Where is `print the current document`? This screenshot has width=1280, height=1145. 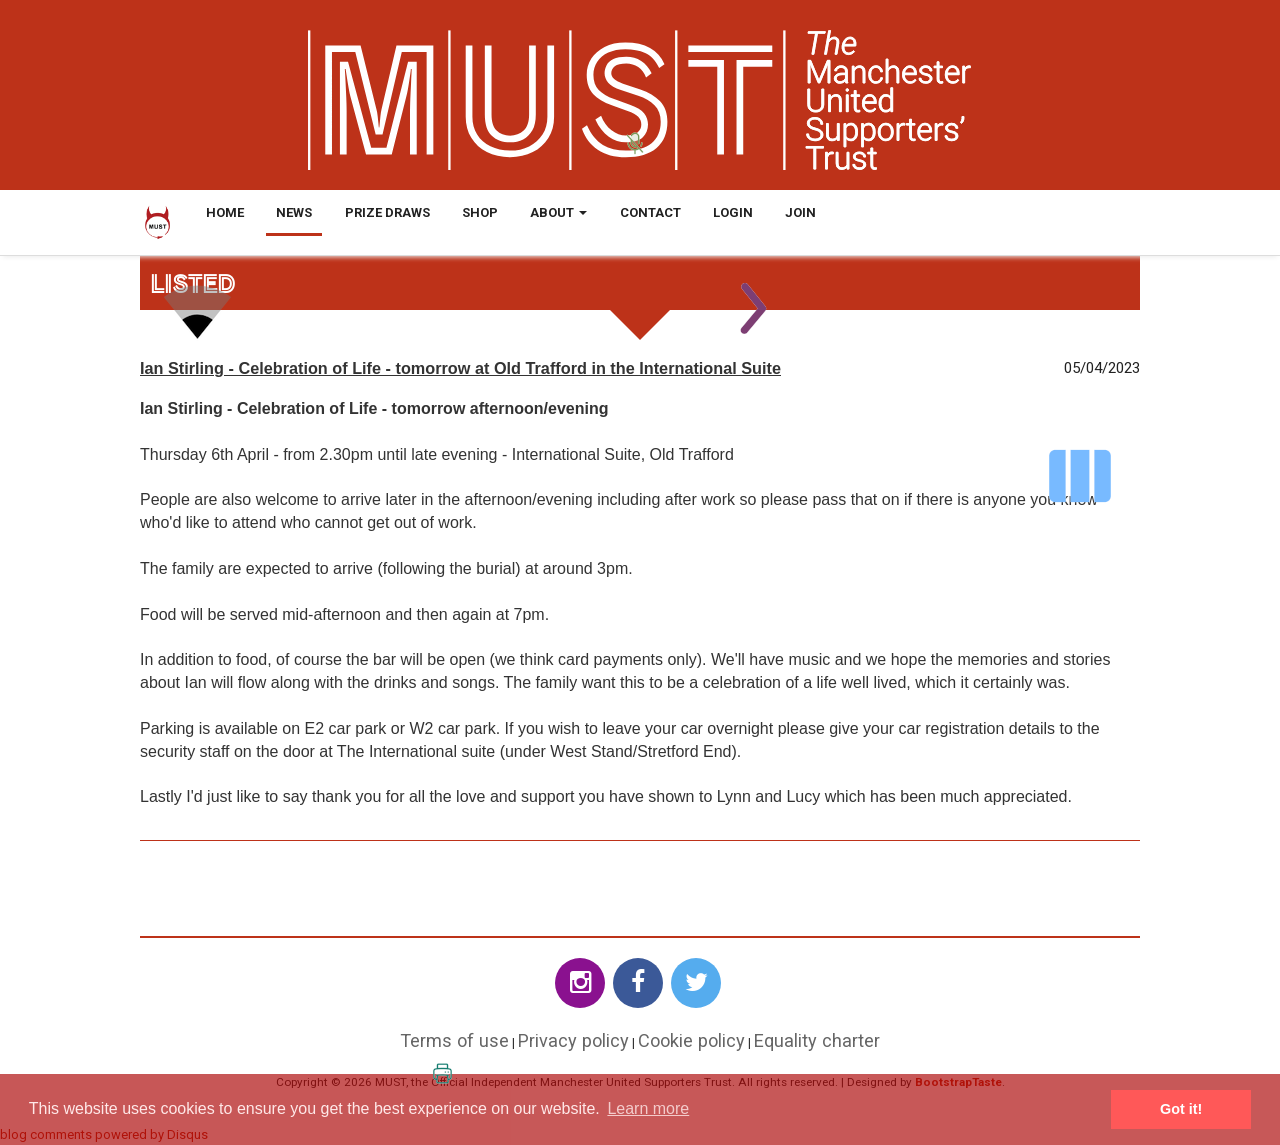 print the current document is located at coordinates (442, 1073).